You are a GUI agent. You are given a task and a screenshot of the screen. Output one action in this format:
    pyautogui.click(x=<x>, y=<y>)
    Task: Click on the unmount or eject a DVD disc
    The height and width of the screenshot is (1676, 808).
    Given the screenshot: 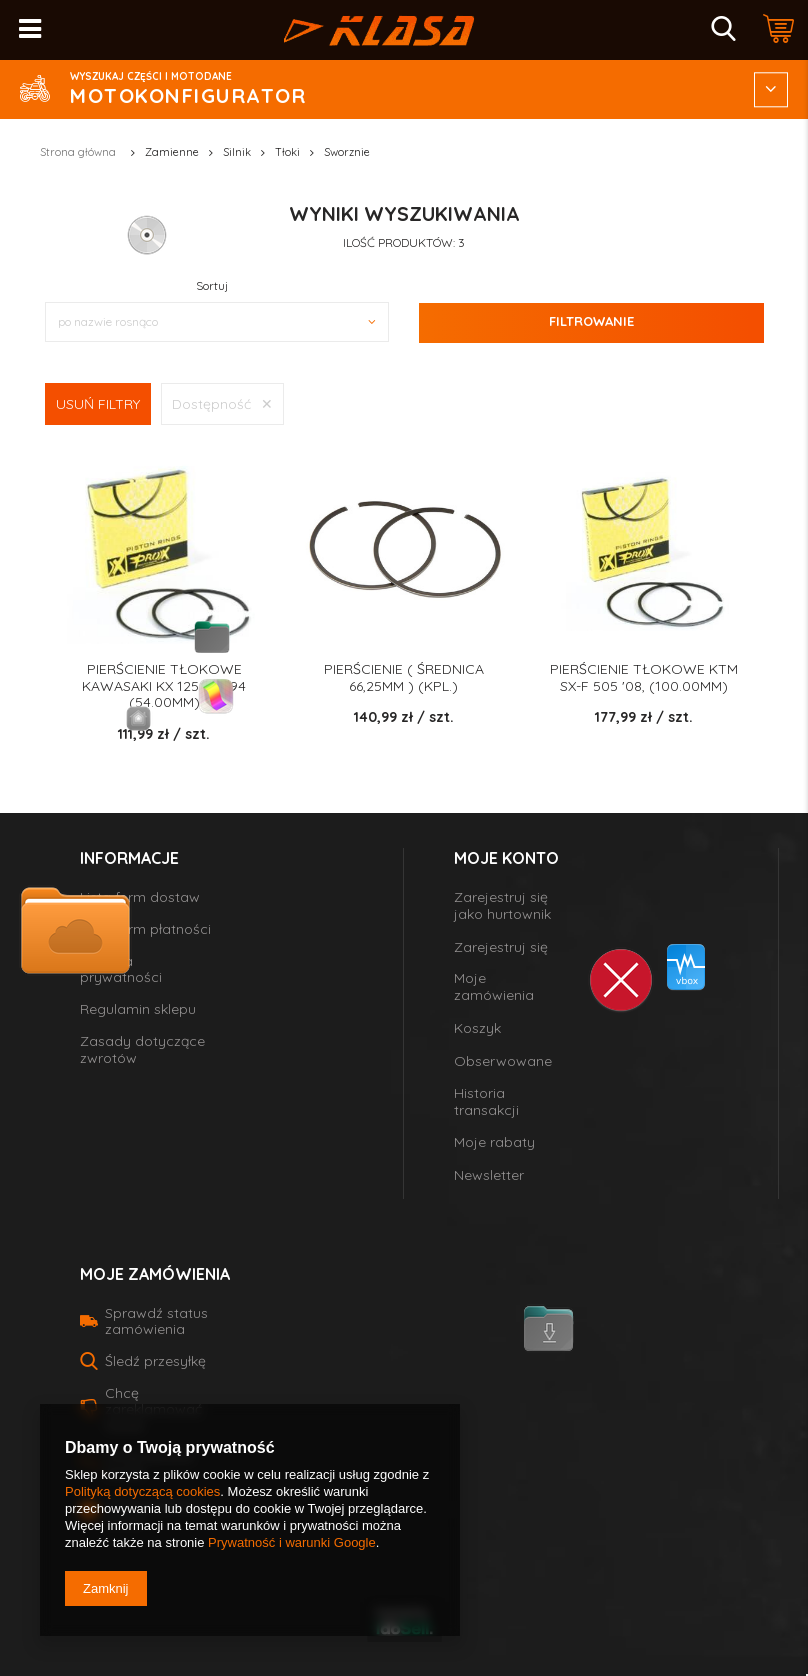 What is the action you would take?
    pyautogui.click(x=147, y=235)
    